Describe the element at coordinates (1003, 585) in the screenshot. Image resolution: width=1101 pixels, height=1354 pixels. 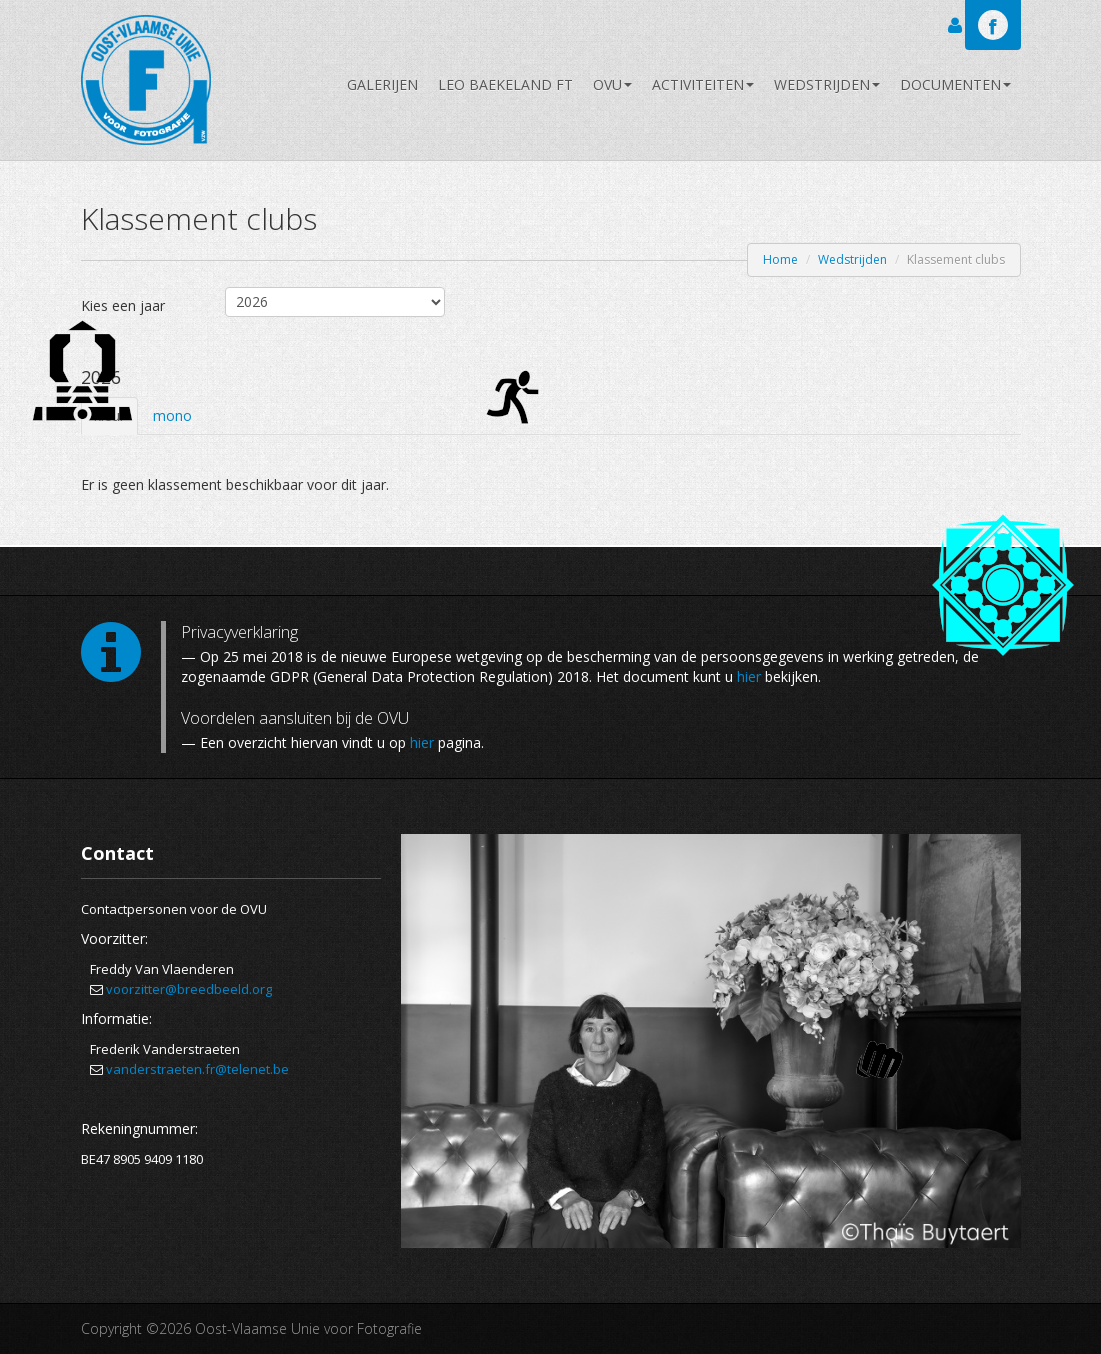
I see `decorative geometric pattern or badge element` at that location.